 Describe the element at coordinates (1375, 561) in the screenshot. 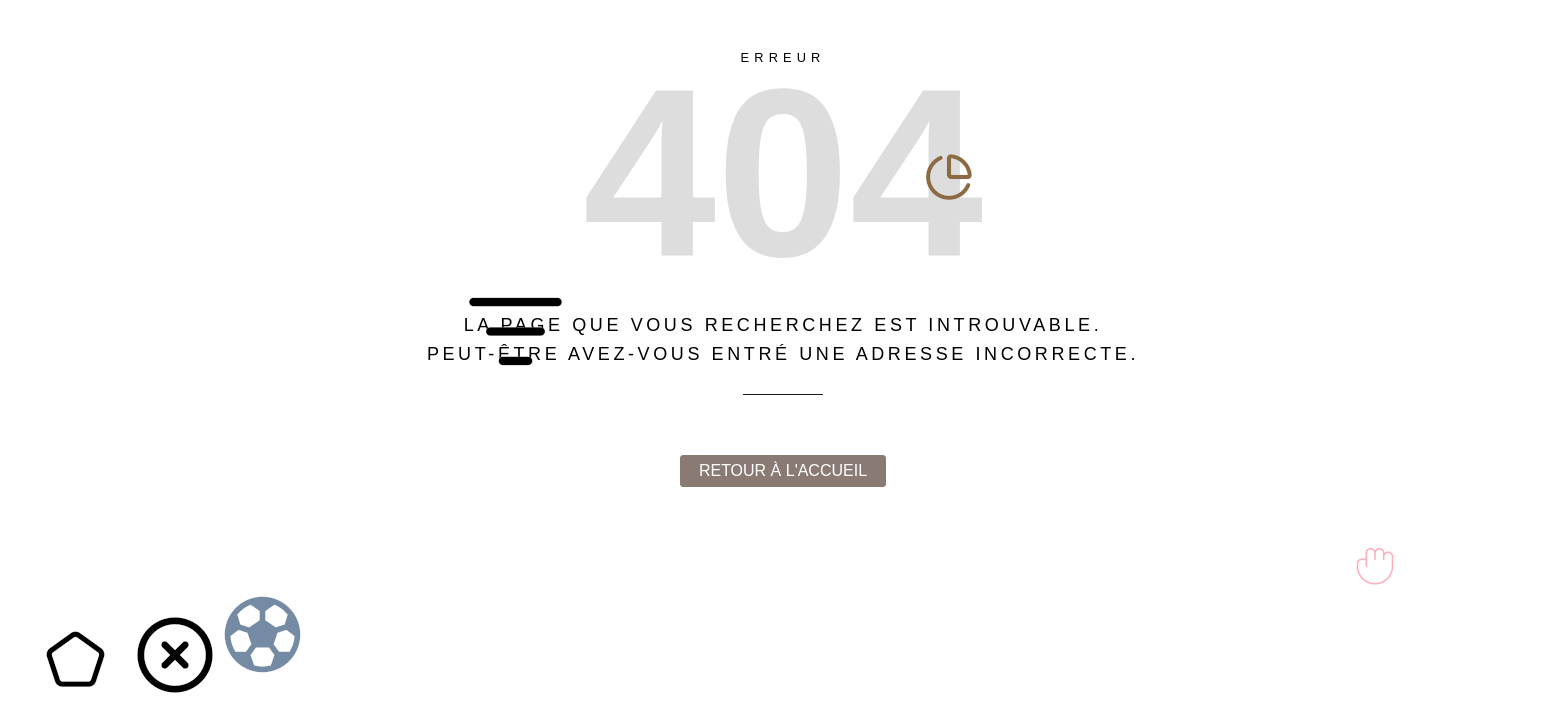

I see `drag to reposition an element` at that location.